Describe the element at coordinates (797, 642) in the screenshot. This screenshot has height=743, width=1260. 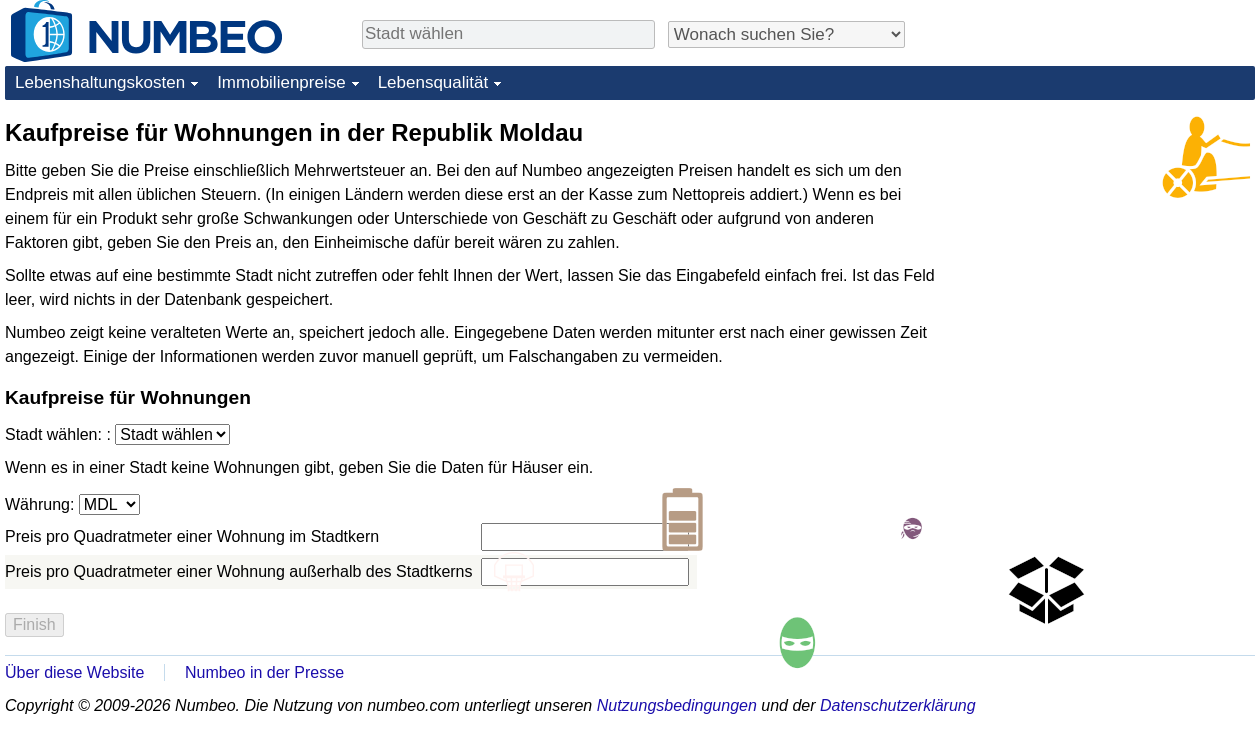
I see `toggle stealth or incognito mode` at that location.